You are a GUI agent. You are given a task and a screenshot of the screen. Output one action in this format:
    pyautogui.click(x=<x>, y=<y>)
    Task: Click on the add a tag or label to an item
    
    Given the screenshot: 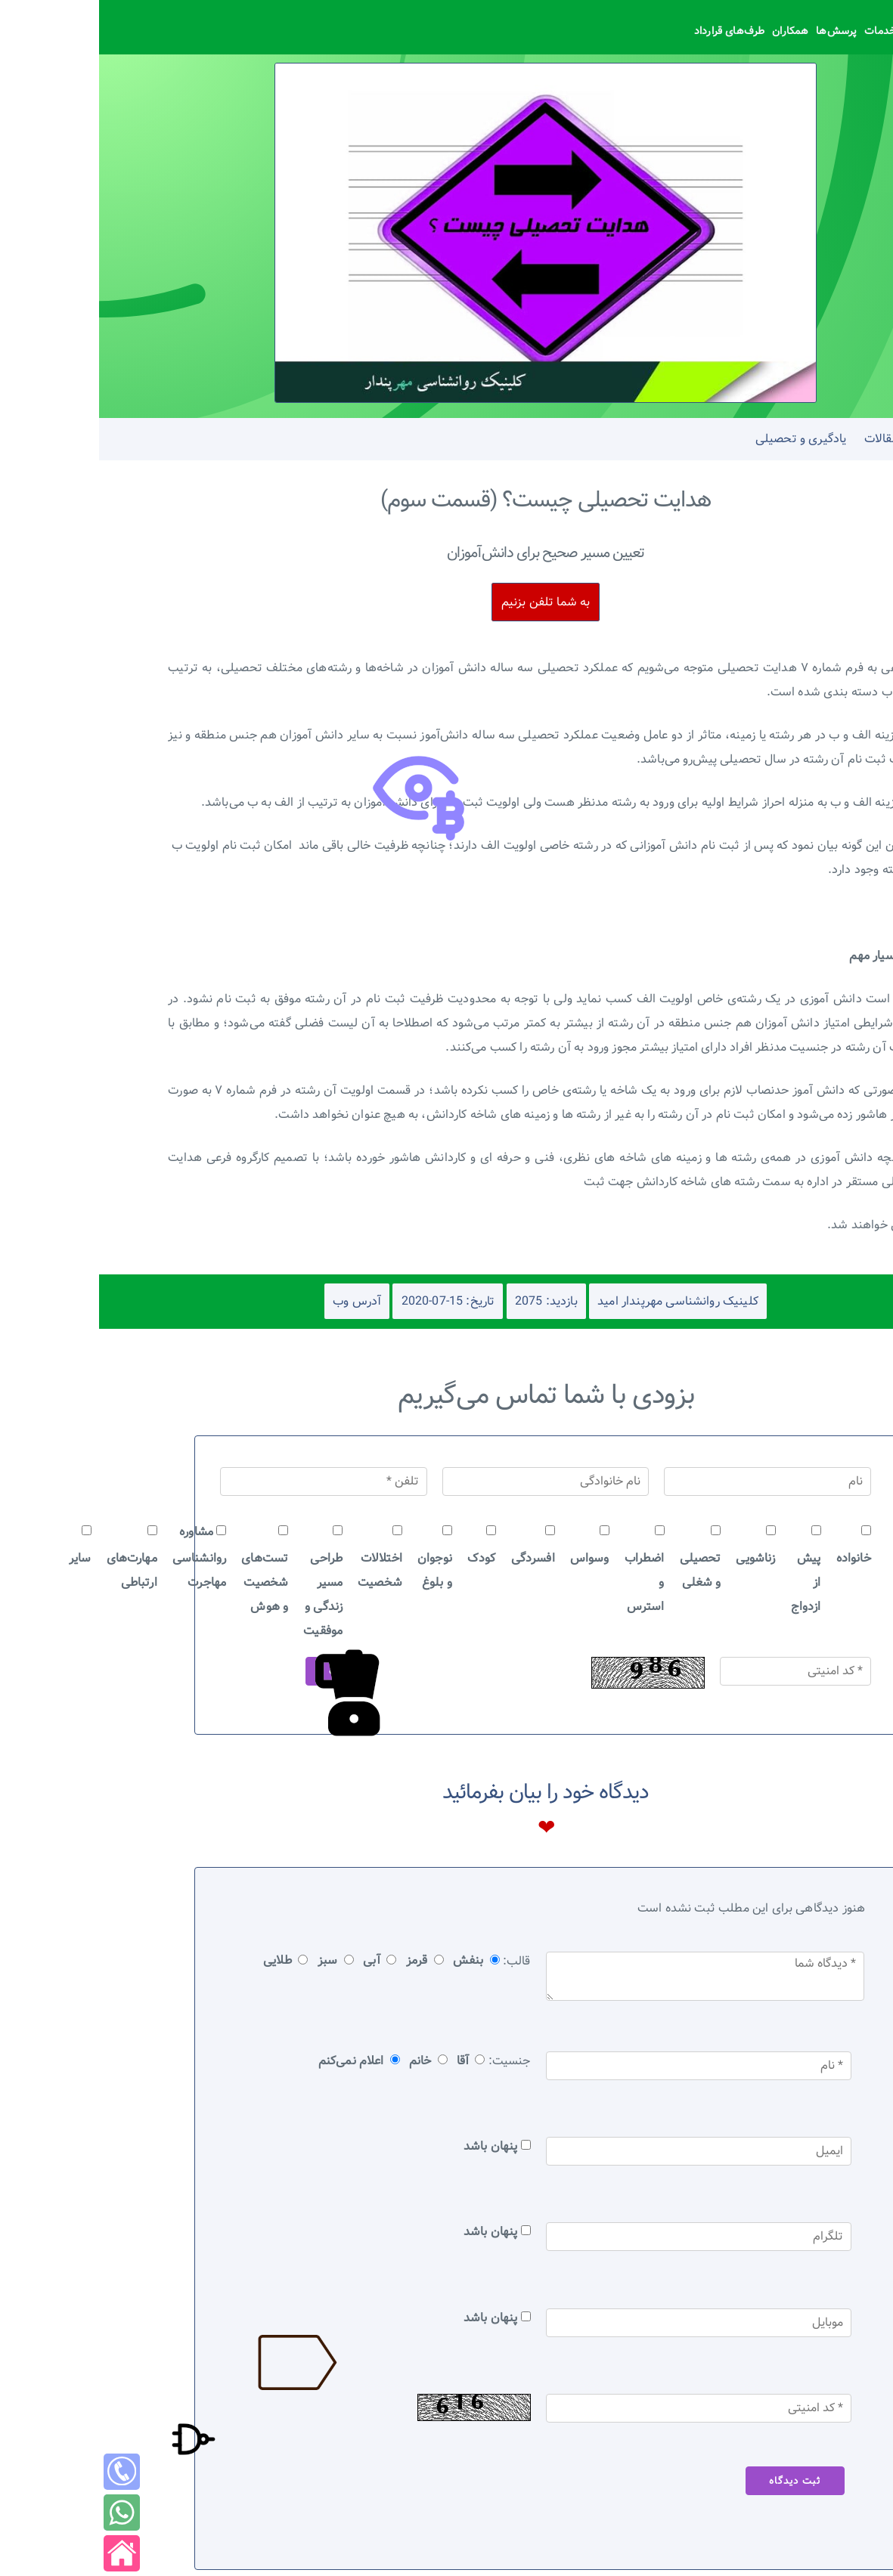 What is the action you would take?
    pyautogui.click(x=294, y=2362)
    